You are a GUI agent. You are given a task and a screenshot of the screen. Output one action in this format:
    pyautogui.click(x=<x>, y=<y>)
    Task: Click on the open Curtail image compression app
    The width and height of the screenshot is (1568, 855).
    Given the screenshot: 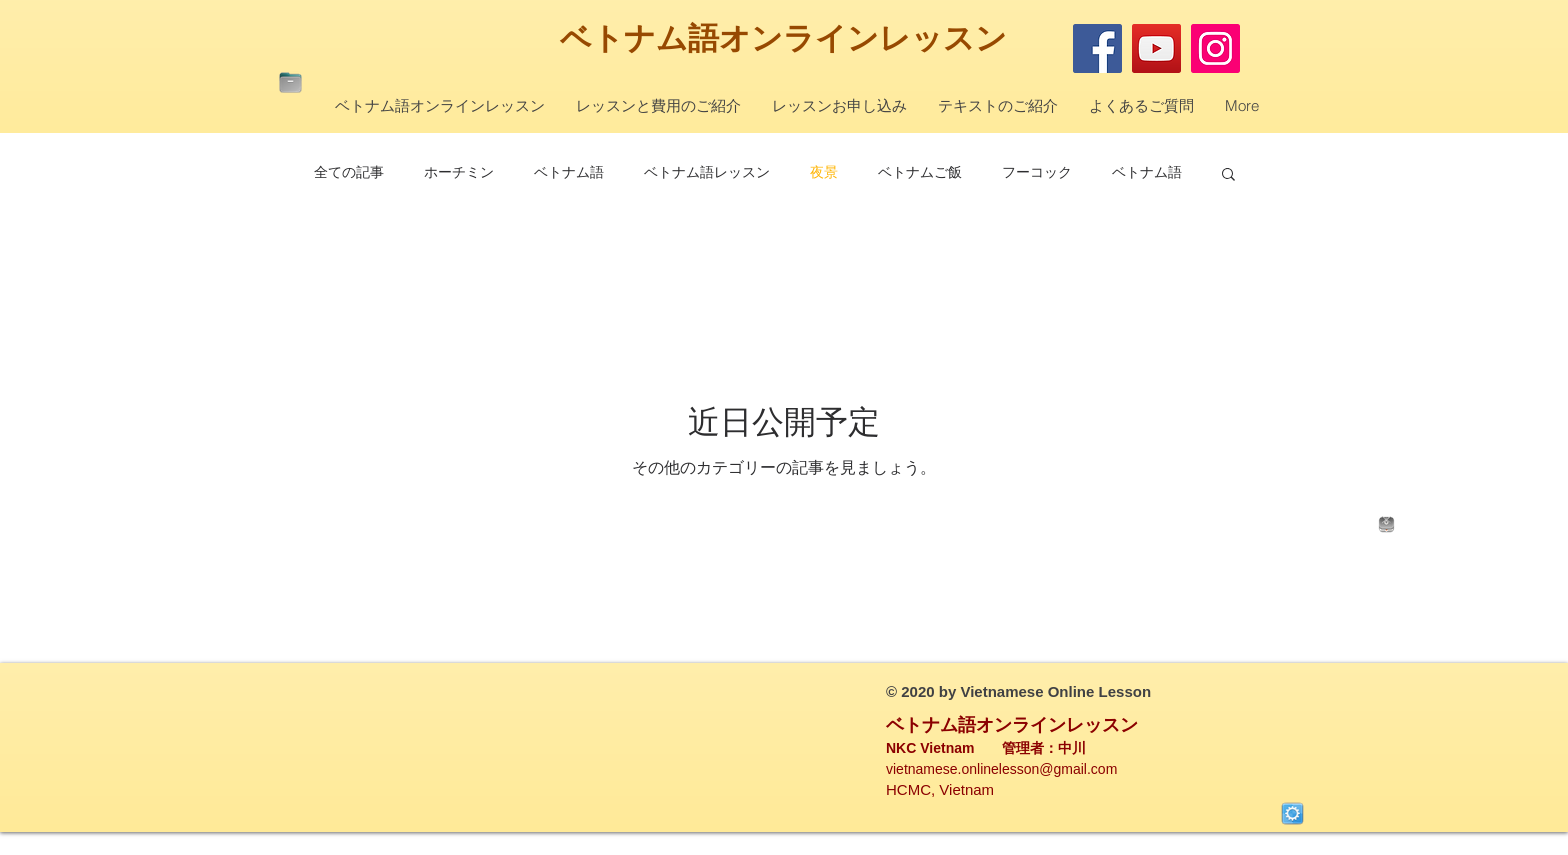 What is the action you would take?
    pyautogui.click(x=1386, y=524)
    